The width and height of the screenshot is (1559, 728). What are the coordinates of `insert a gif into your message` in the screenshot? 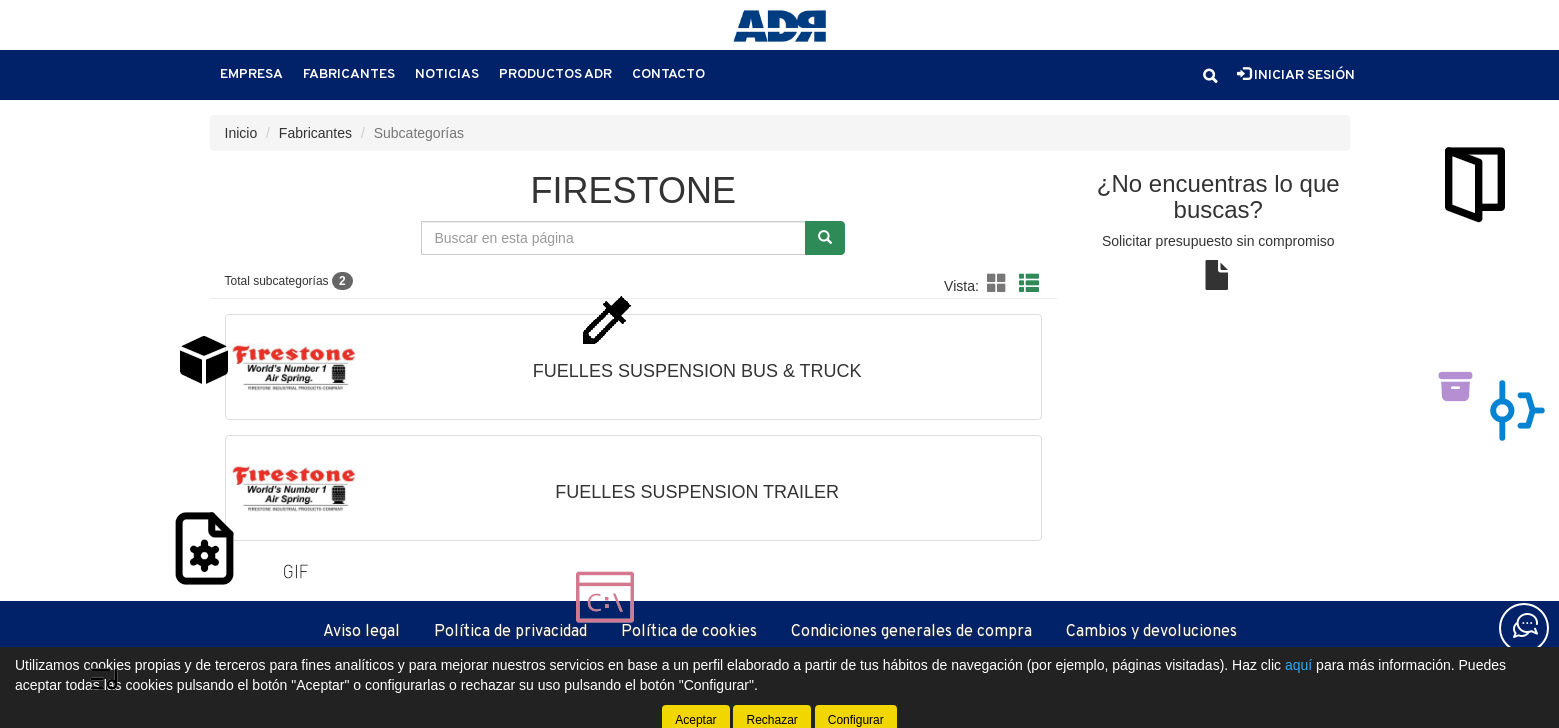 It's located at (295, 571).